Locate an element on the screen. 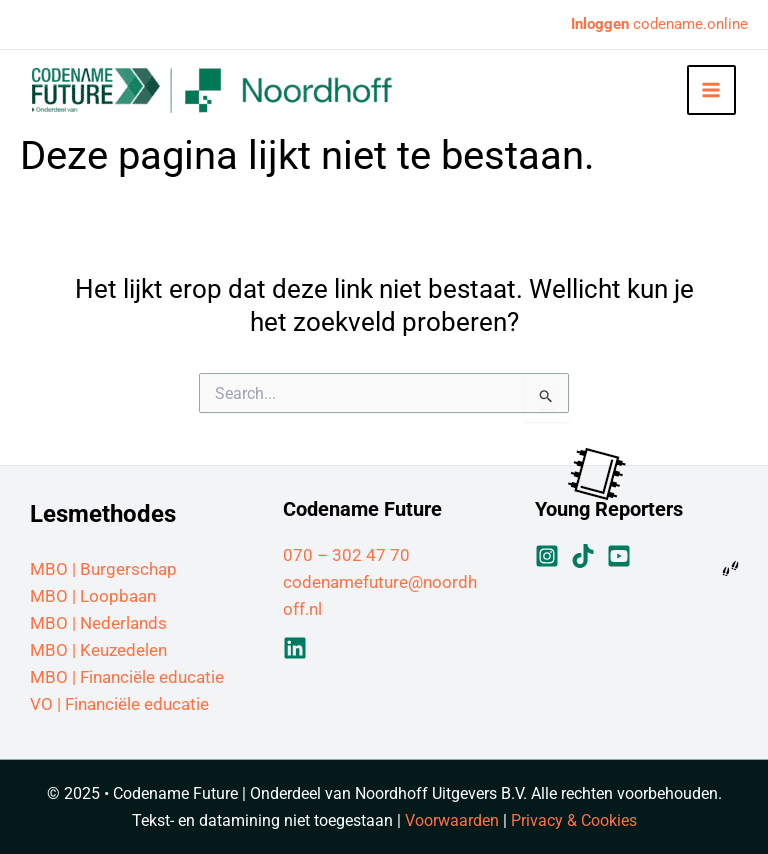  track wildlife or animal sightings is located at coordinates (730, 568).